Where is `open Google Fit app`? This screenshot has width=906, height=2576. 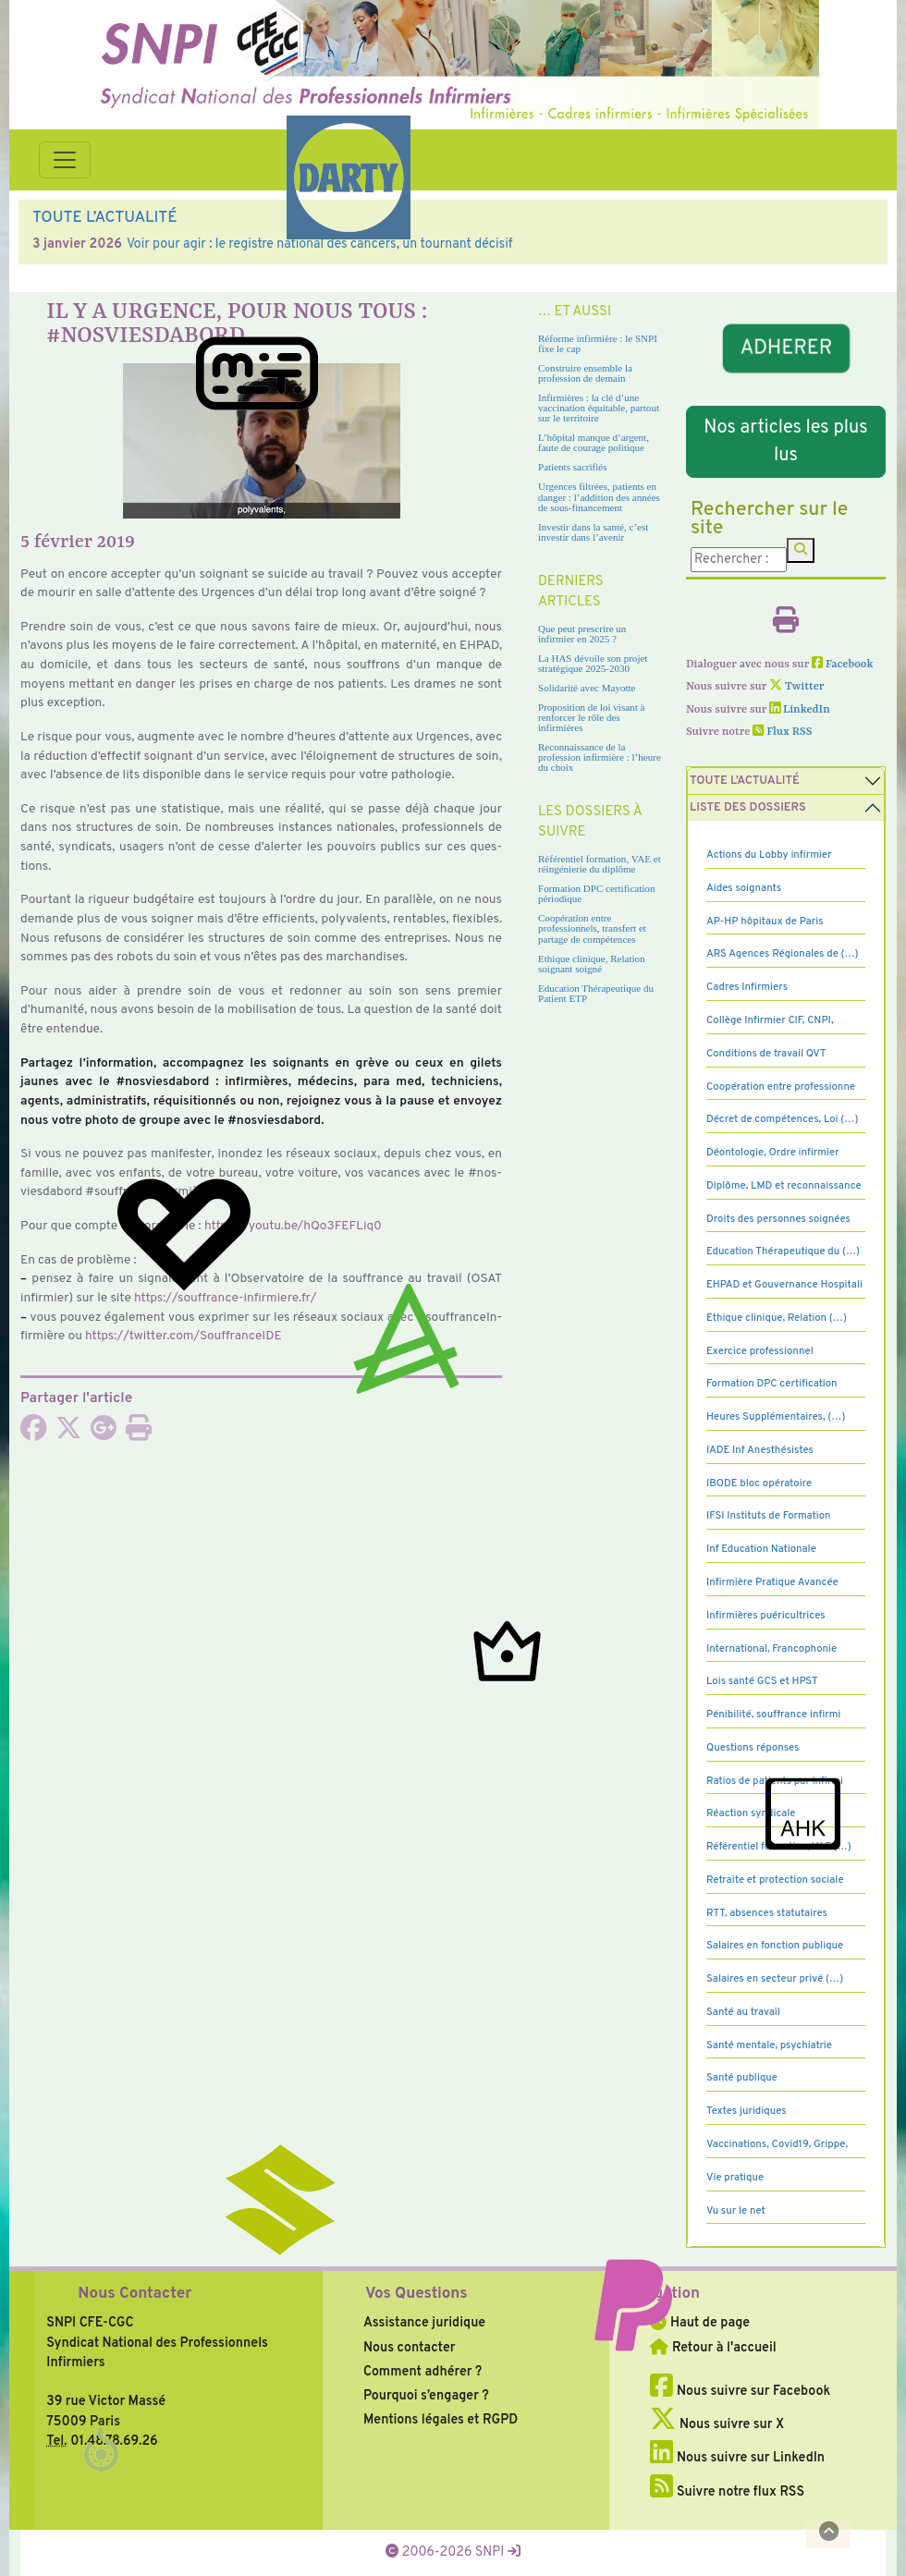
open Google Fit app is located at coordinates (184, 1235).